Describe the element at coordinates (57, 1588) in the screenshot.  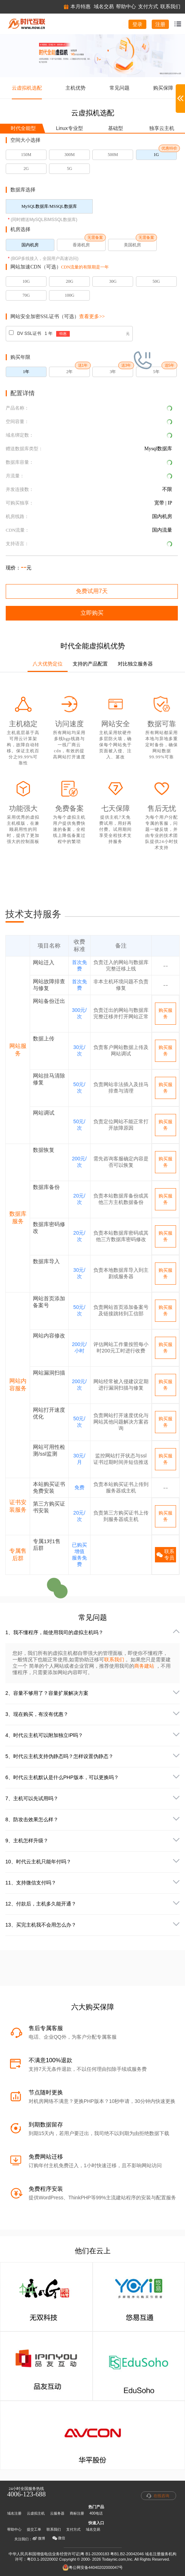
I see `merge or combine selected items` at that location.